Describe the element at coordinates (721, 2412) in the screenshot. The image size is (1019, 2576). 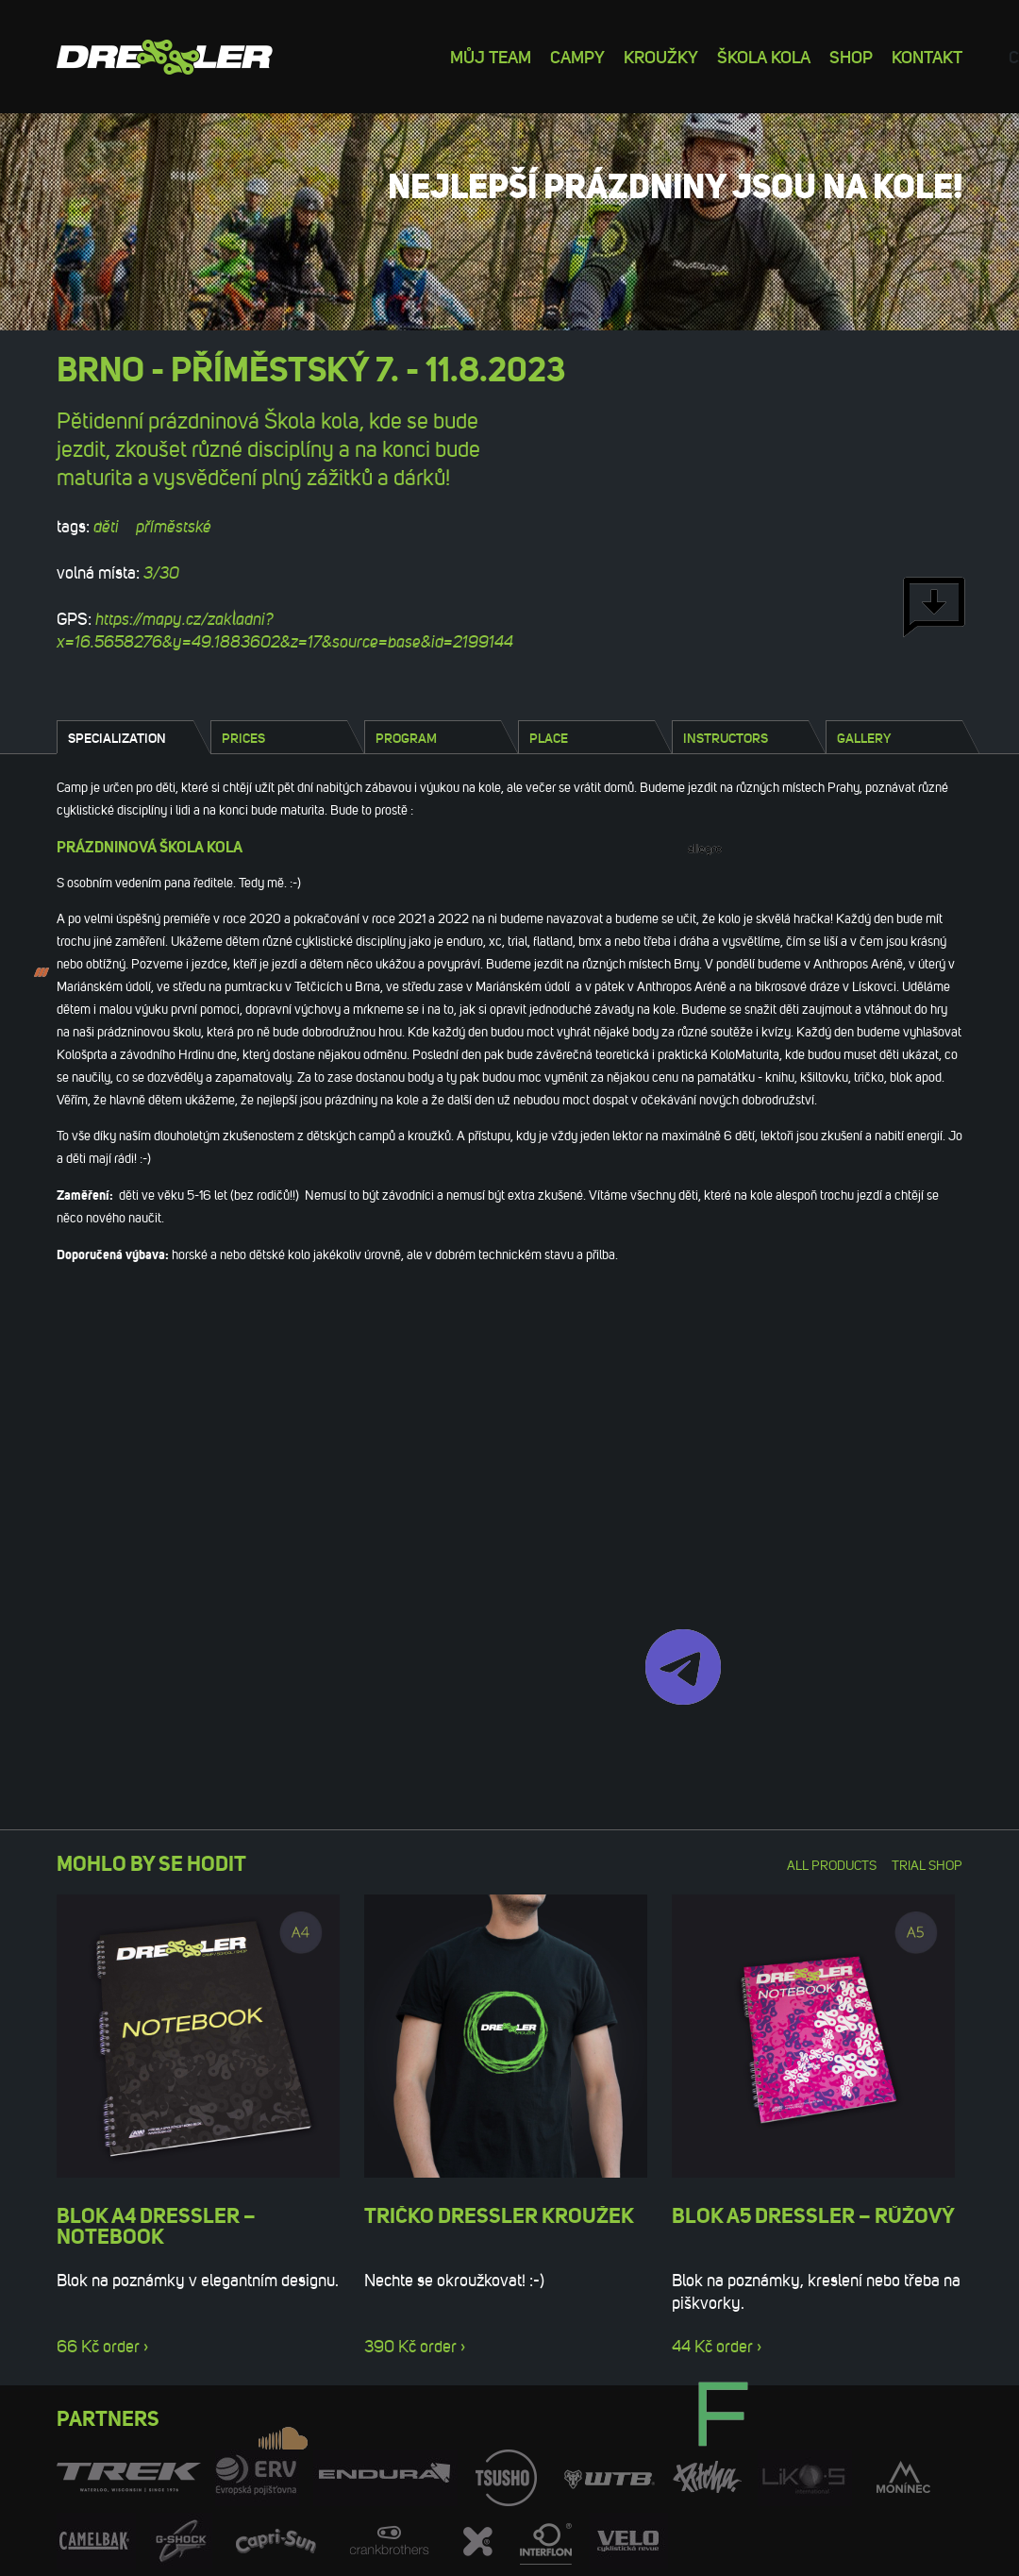
I see `switch to monospace font` at that location.